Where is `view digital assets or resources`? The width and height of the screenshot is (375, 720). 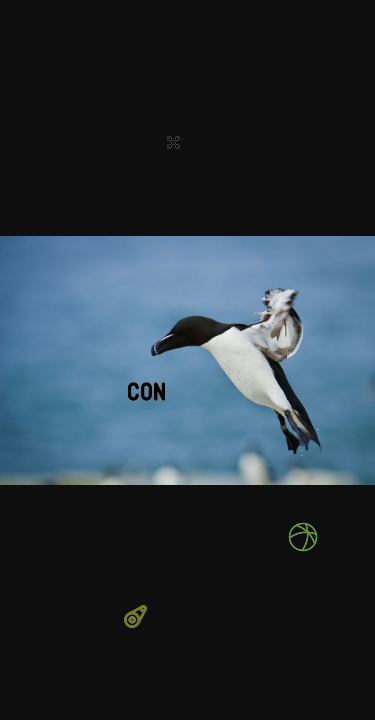
view digital assets or resources is located at coordinates (135, 616).